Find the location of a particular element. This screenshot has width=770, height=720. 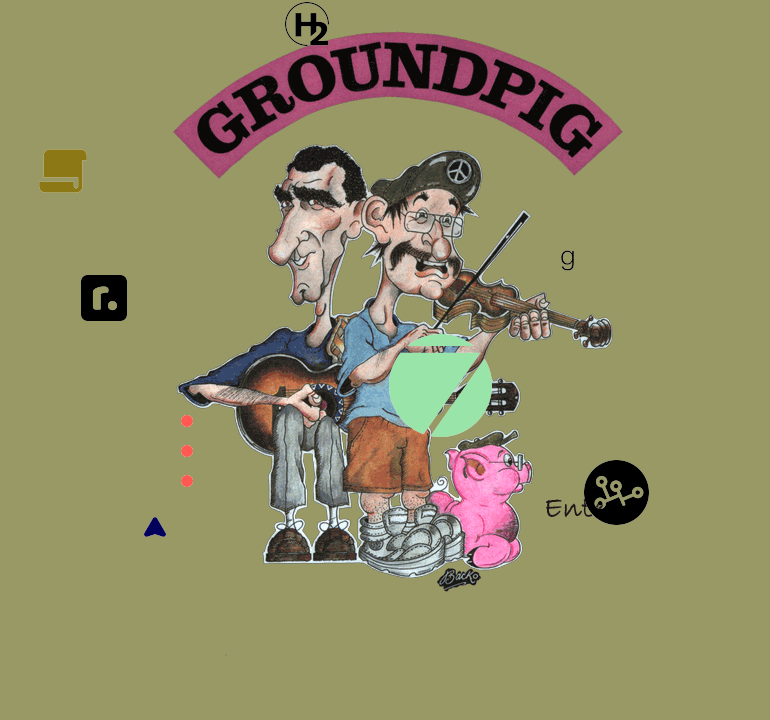

open roadmap.sh website or app is located at coordinates (104, 298).